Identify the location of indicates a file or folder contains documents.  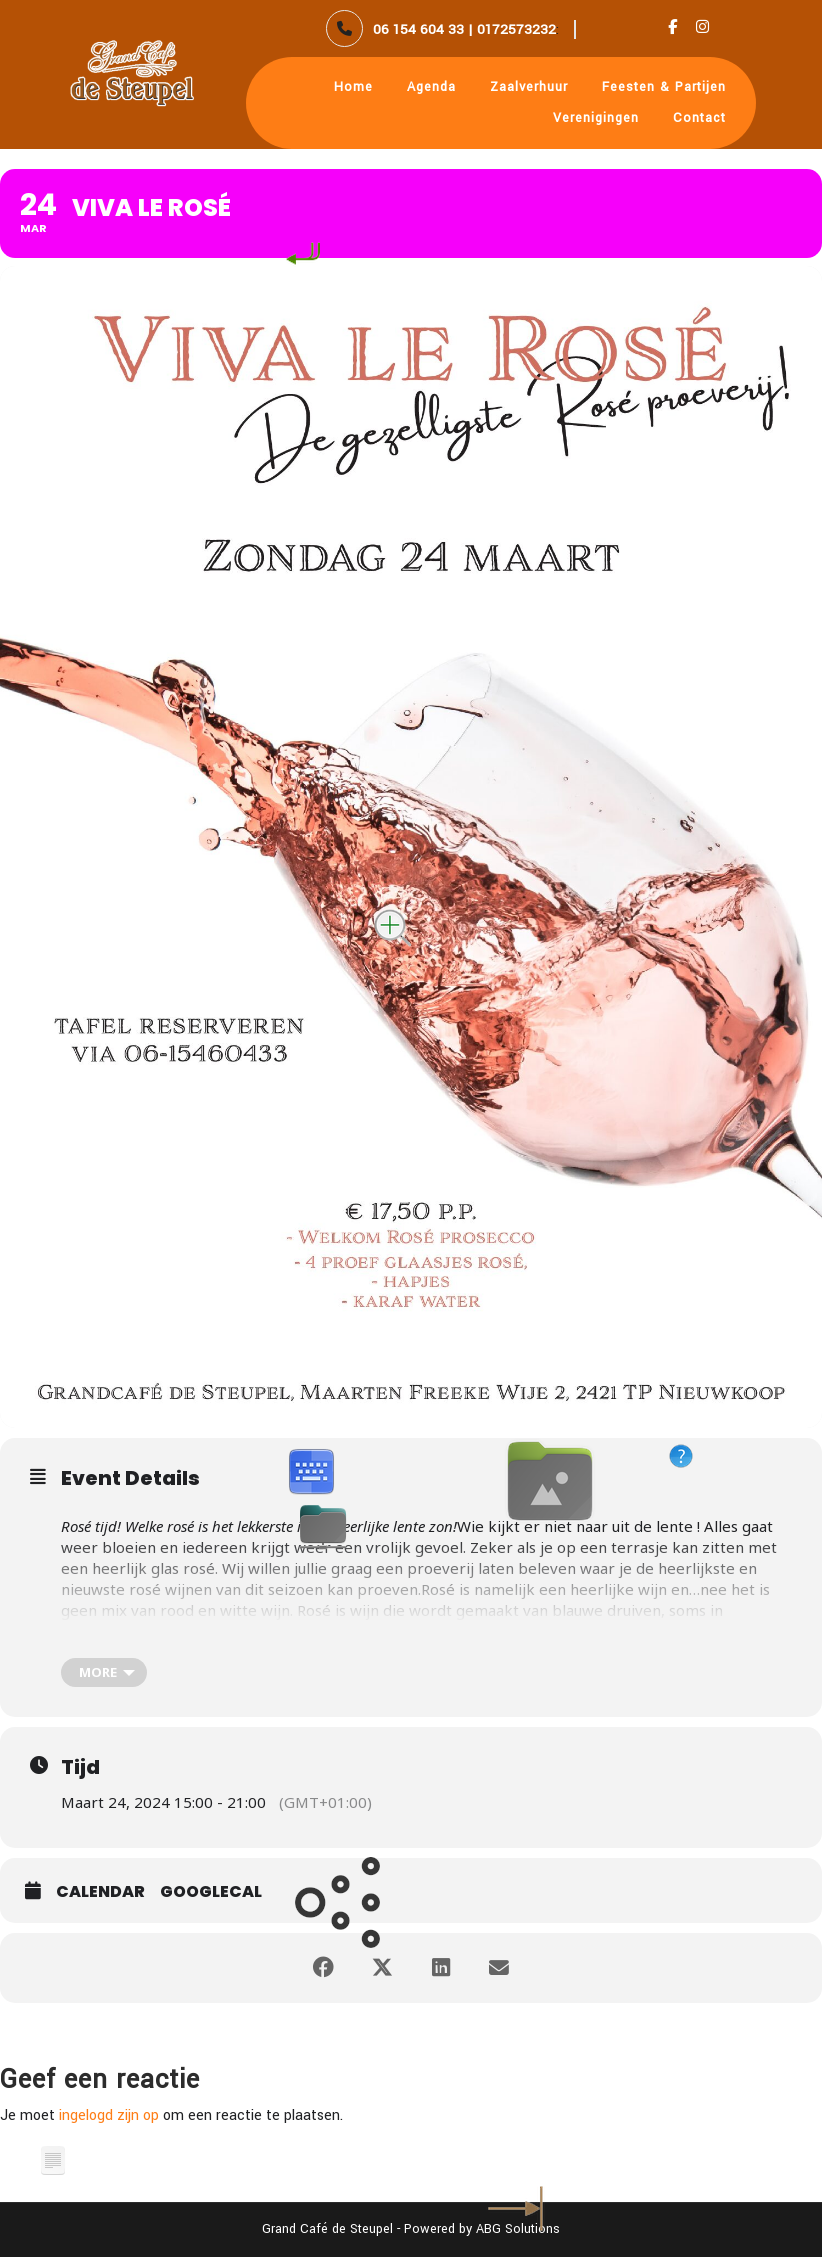
(53, 2160).